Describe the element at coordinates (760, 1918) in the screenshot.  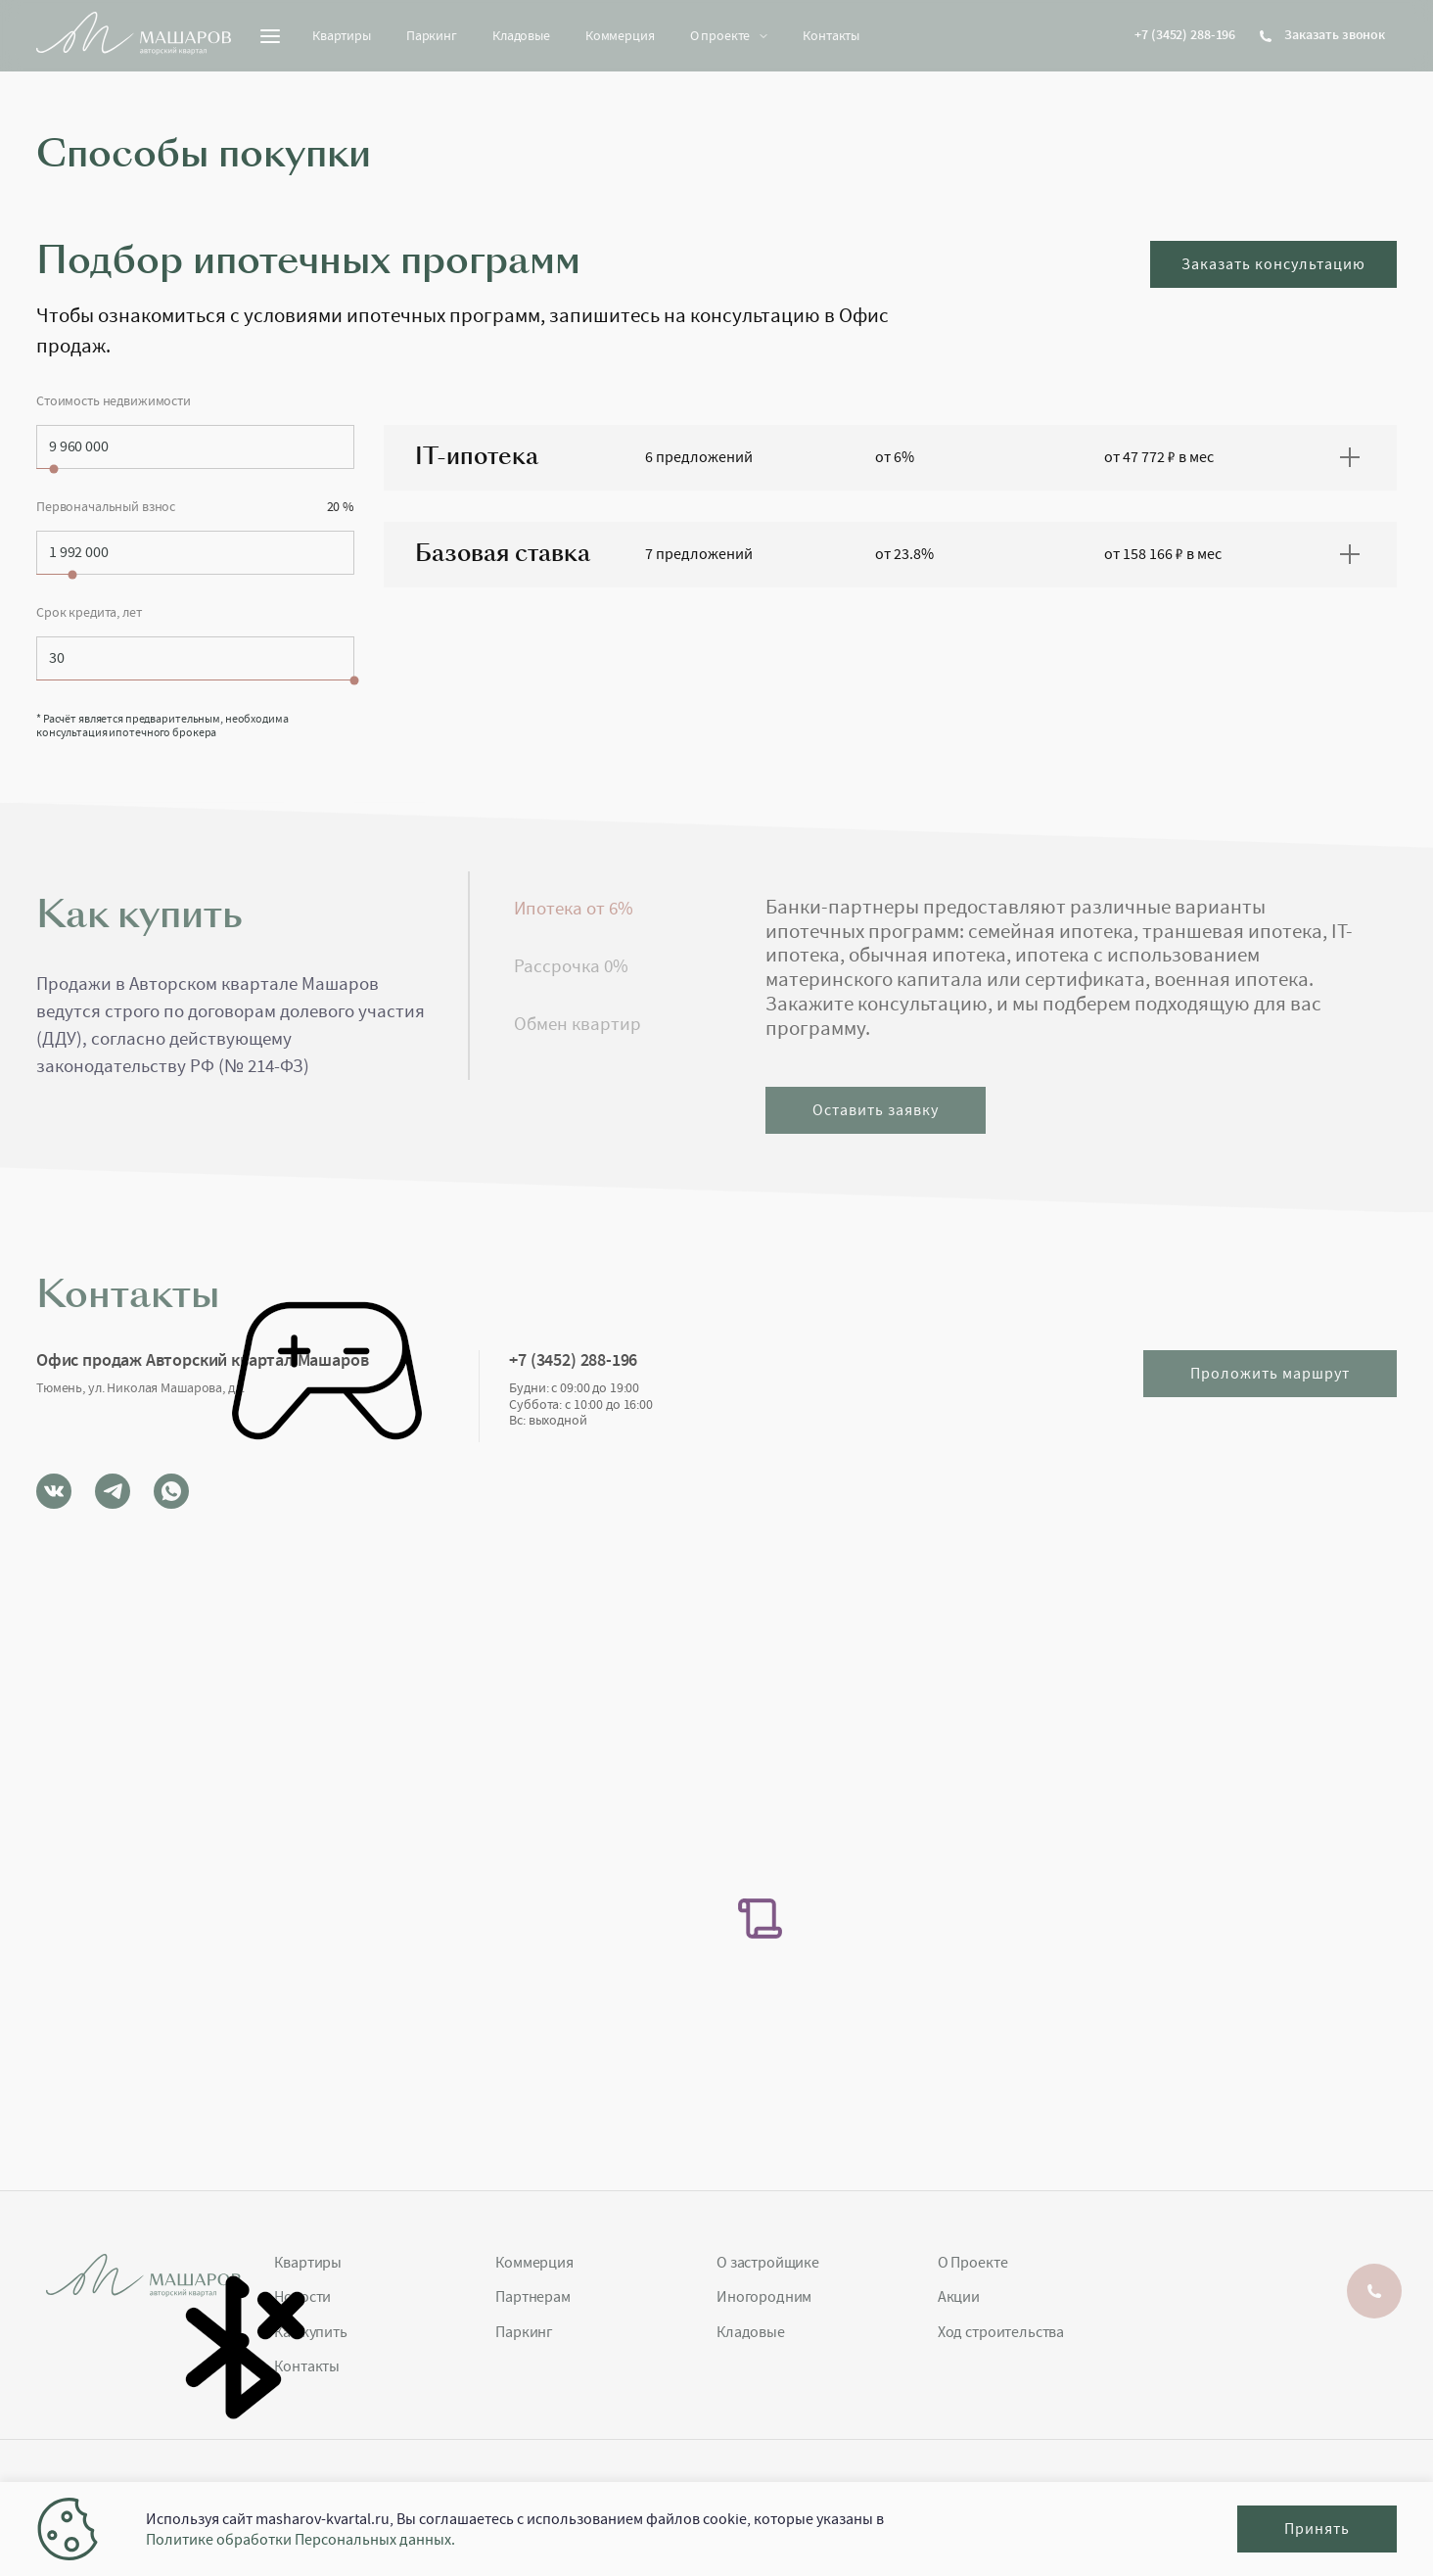
I see `view document or manuscript` at that location.